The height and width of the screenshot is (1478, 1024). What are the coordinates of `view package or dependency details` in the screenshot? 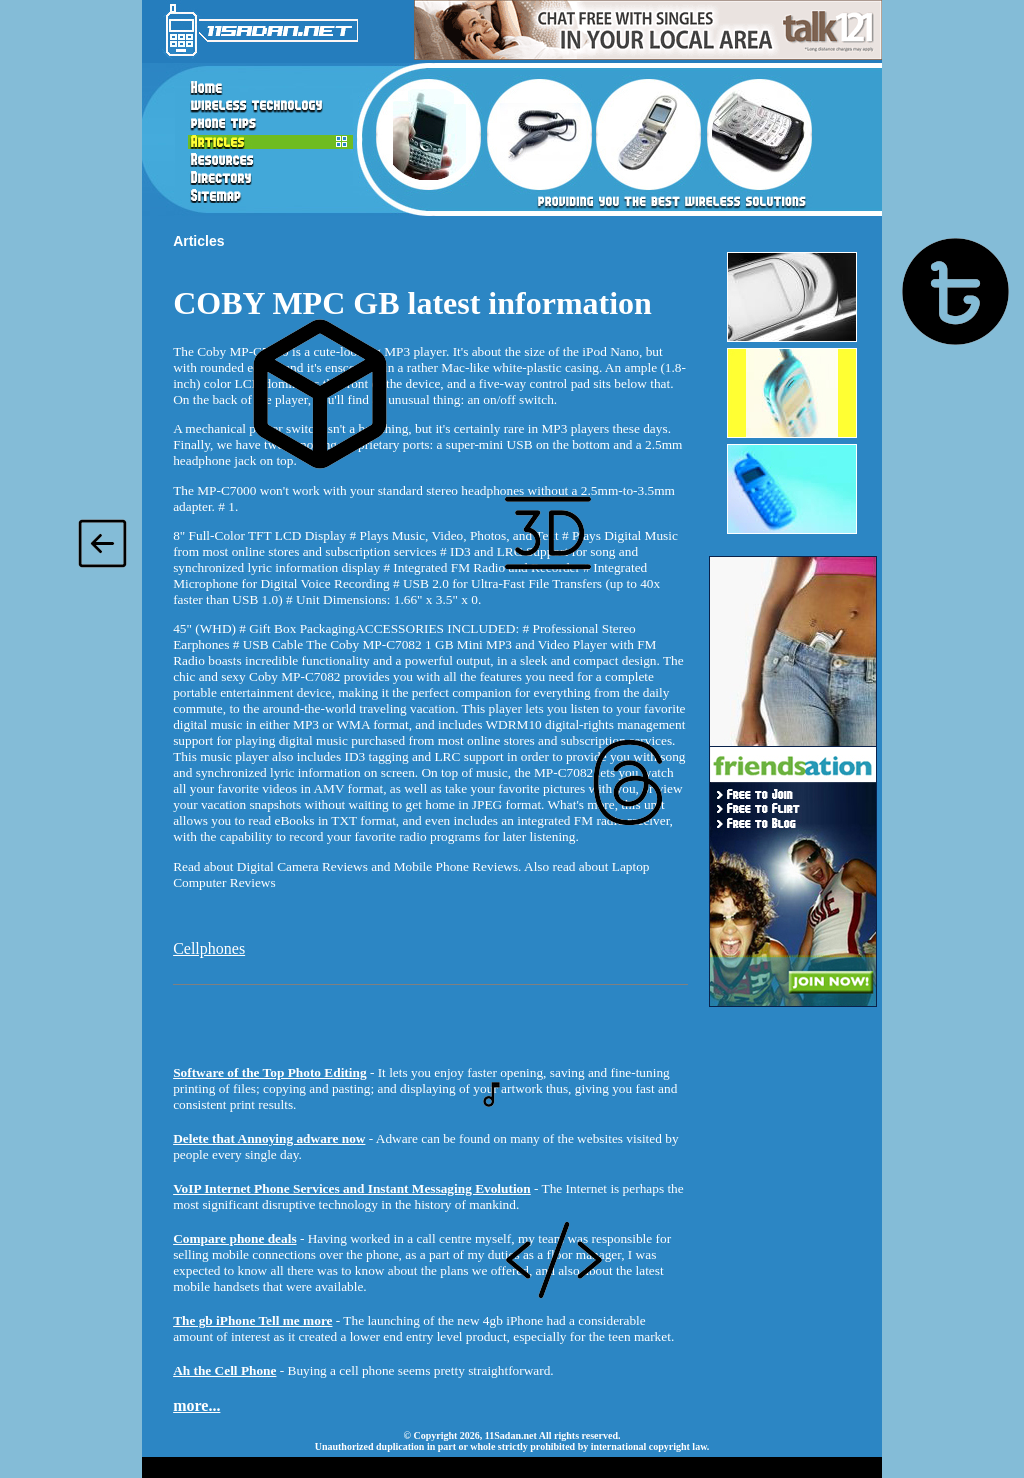 It's located at (320, 394).